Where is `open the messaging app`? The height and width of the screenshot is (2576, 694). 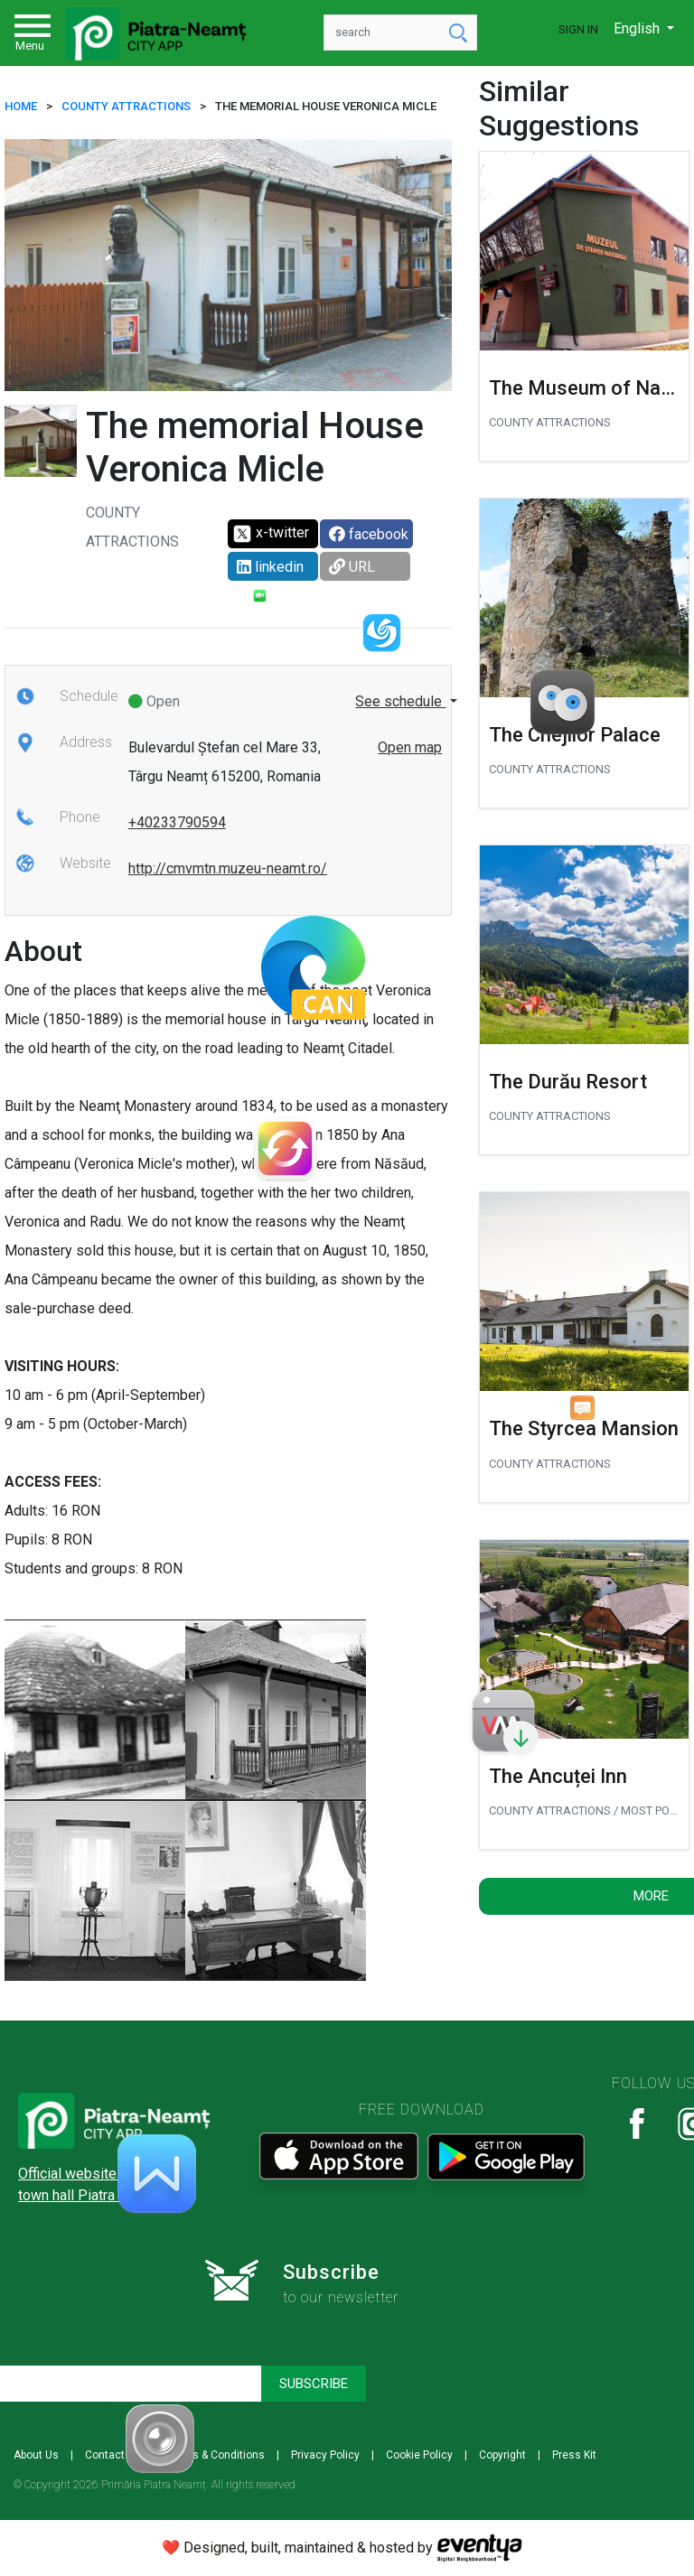
open the messaging app is located at coordinates (582, 1407).